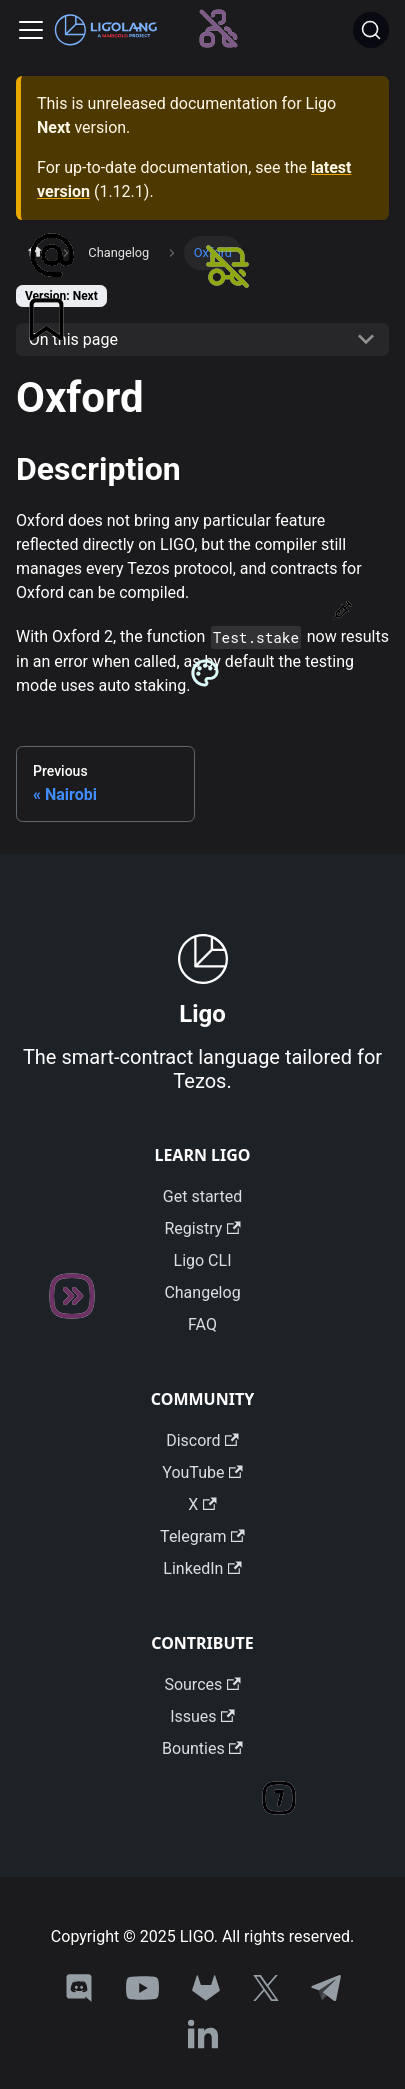  Describe the element at coordinates (342, 610) in the screenshot. I see `access vaccination records` at that location.